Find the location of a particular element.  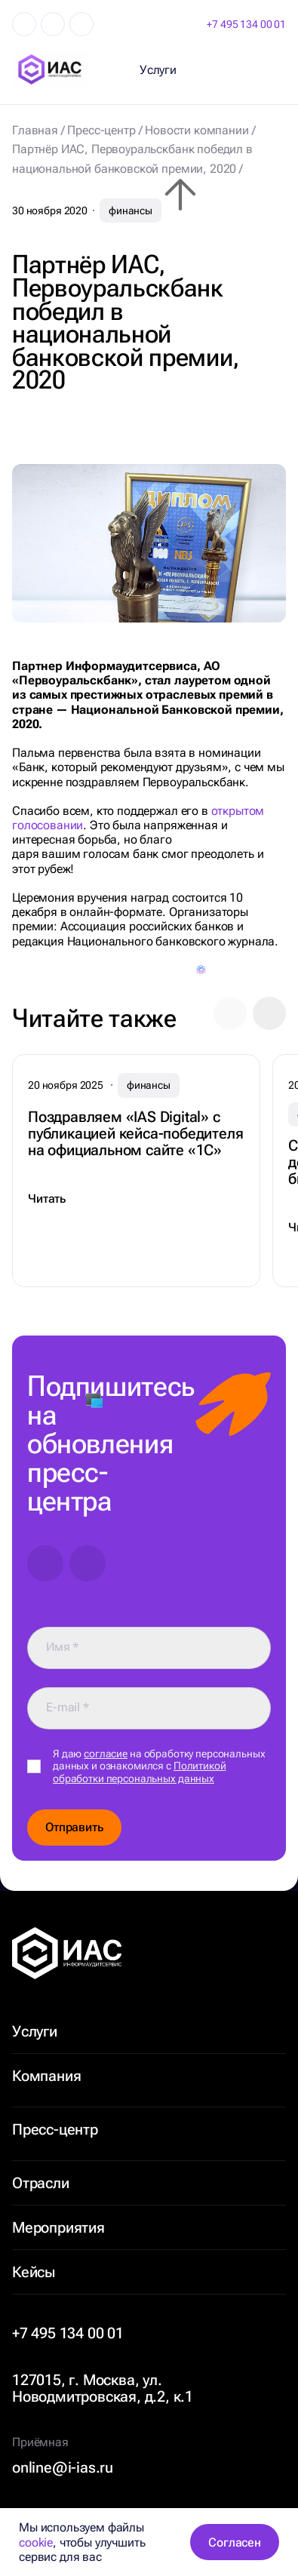

open Gluon Scene Builder application is located at coordinates (201, 970).